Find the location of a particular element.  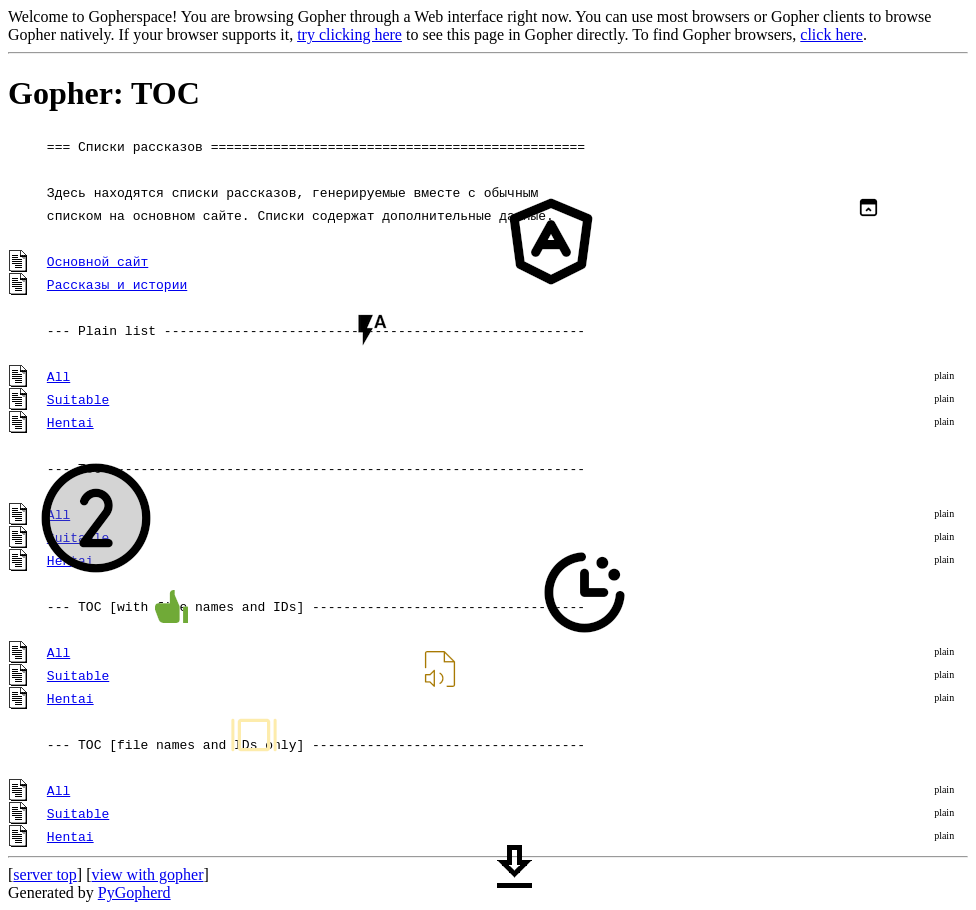

start a slideshow presentation is located at coordinates (254, 735).